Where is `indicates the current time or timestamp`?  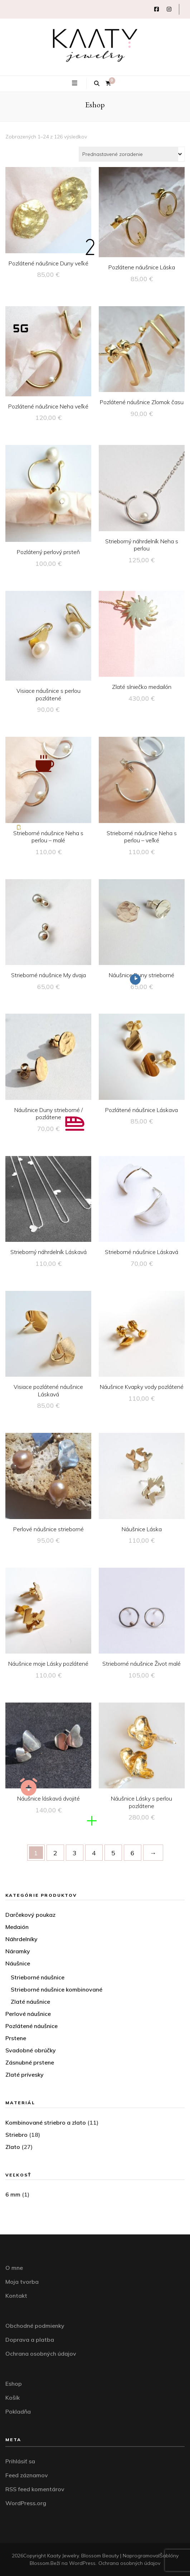 indicates the current time or timestamp is located at coordinates (135, 979).